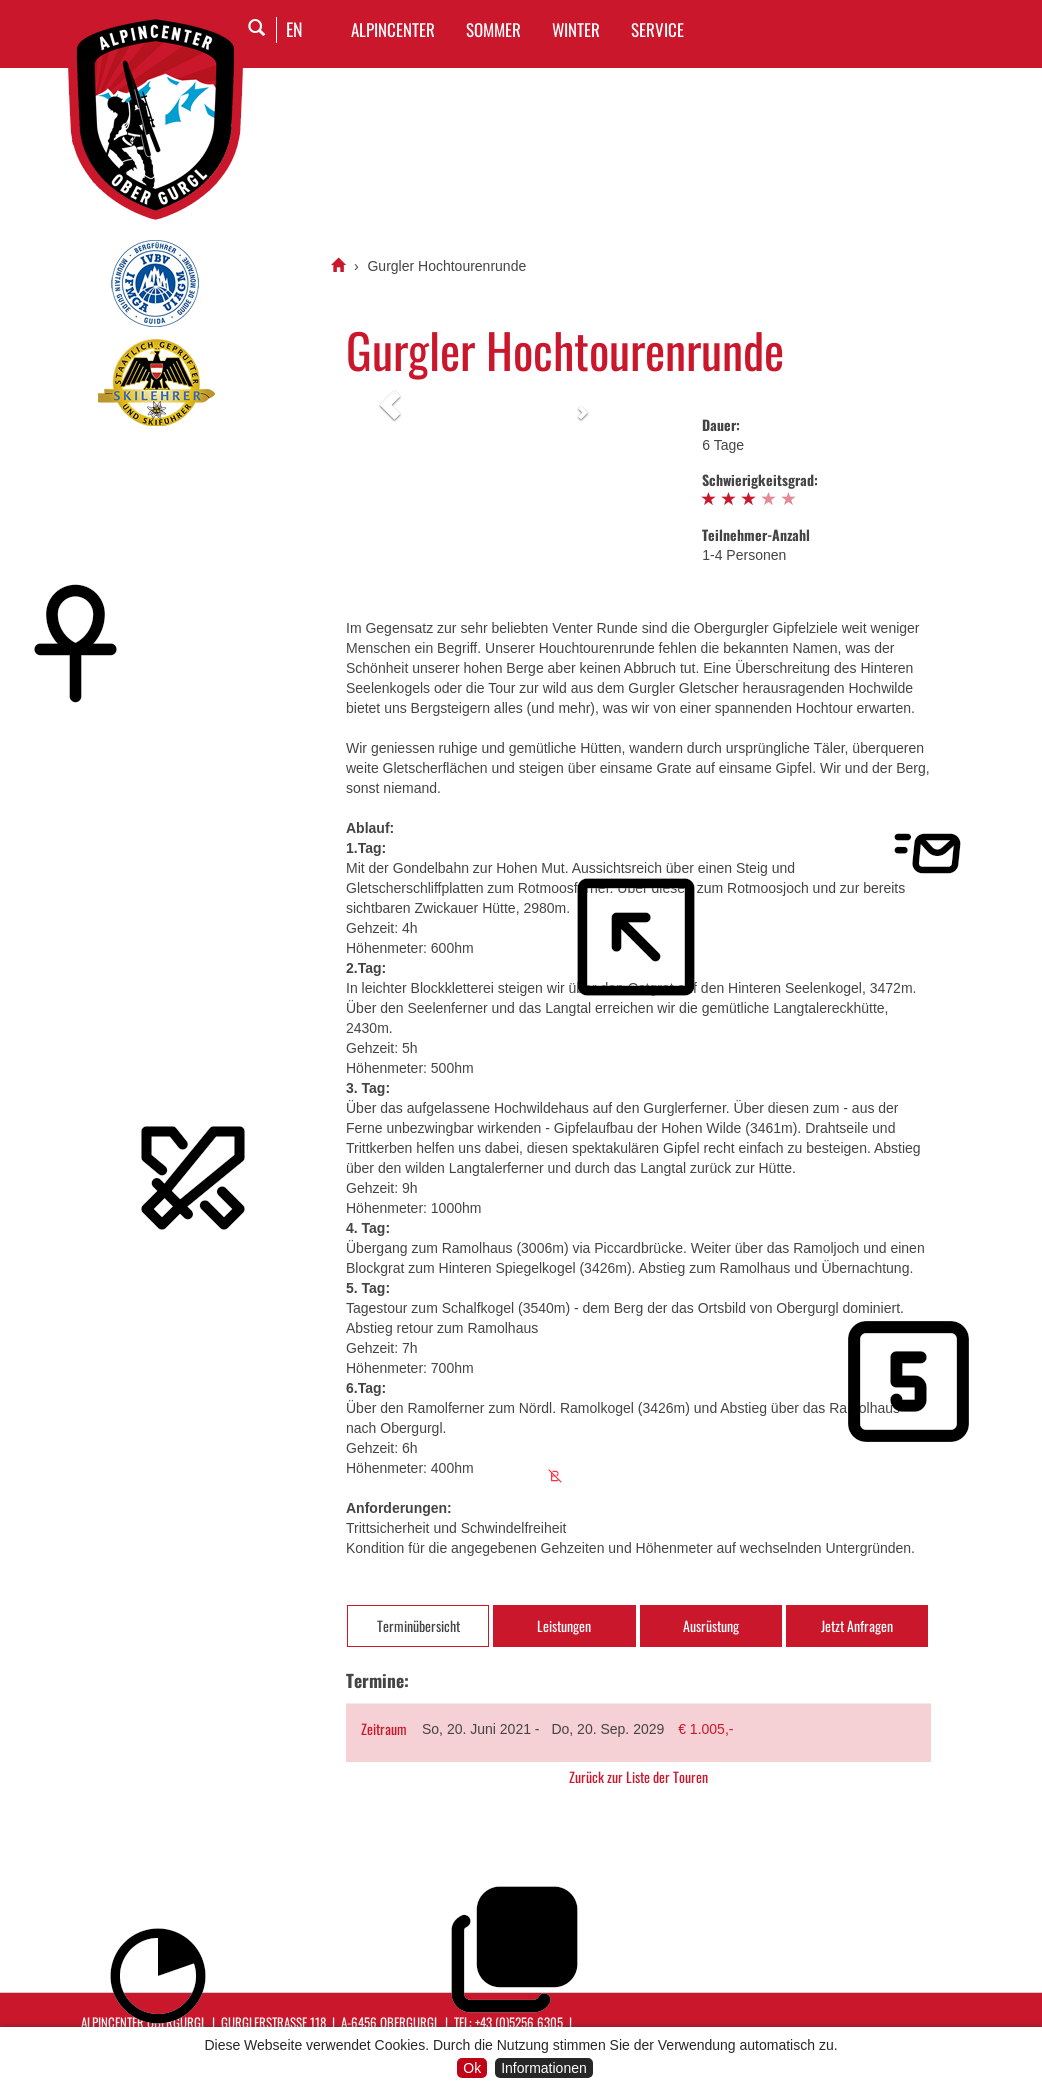 The height and width of the screenshot is (2086, 1042). Describe the element at coordinates (193, 1178) in the screenshot. I see `start a battle or combat mode` at that location.